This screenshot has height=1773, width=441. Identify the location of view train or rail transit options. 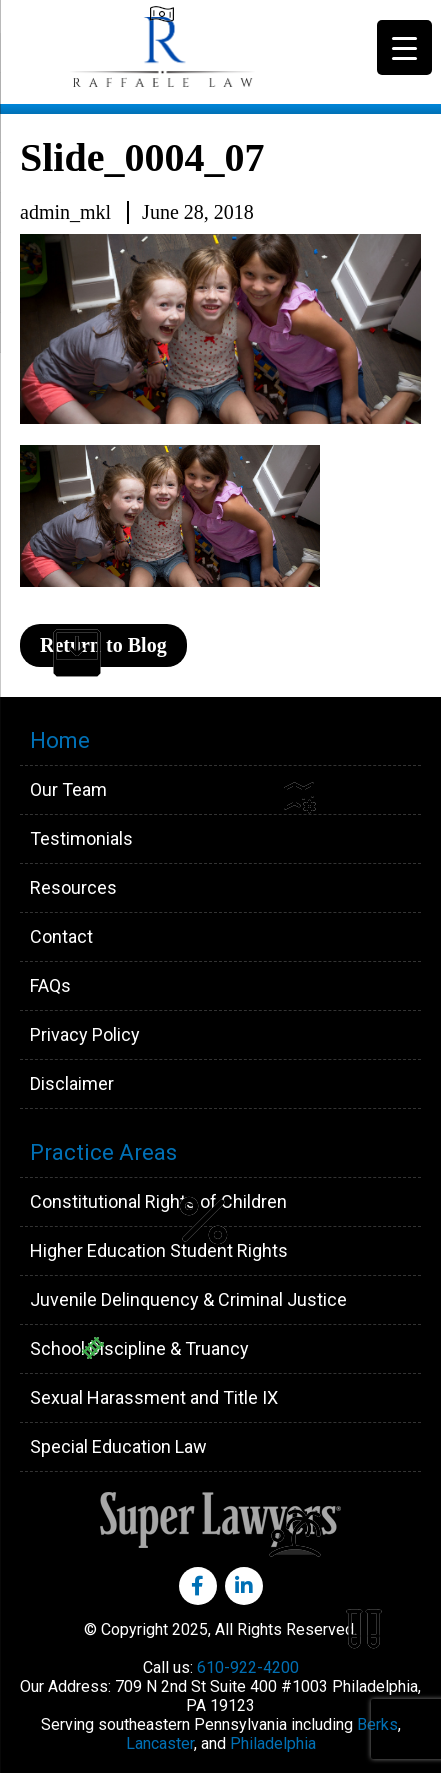
(93, 1348).